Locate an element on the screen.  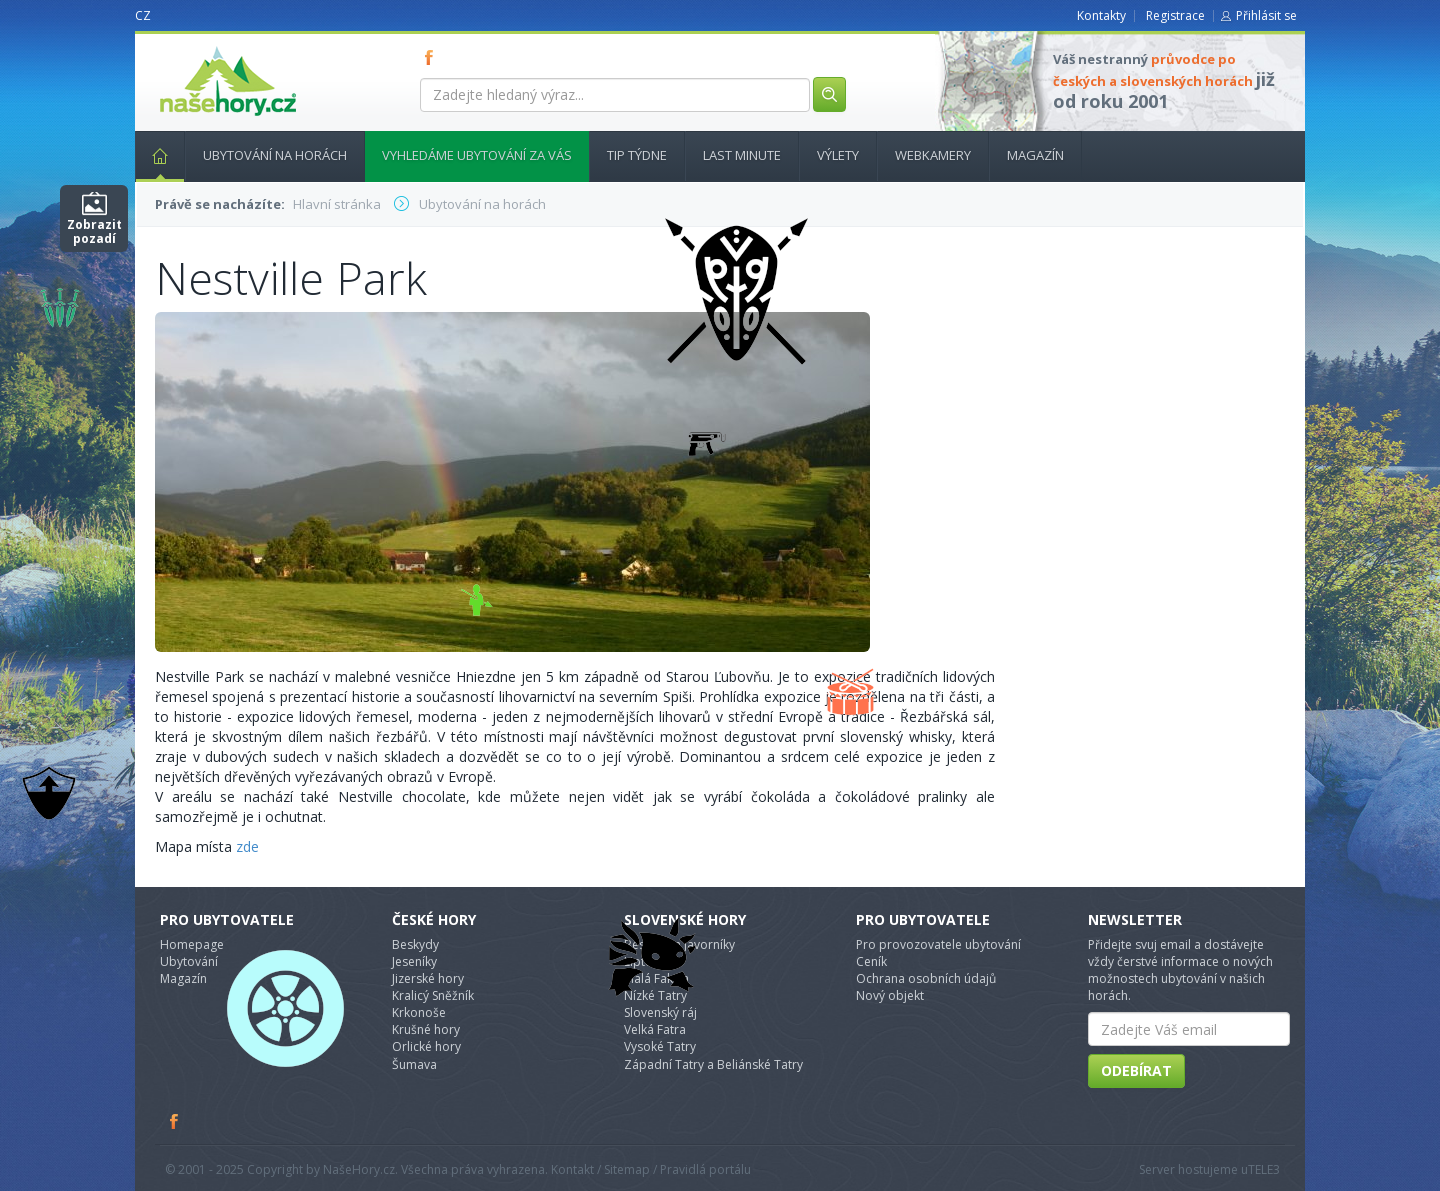
upgrade your armor or defensive stats is located at coordinates (49, 793).